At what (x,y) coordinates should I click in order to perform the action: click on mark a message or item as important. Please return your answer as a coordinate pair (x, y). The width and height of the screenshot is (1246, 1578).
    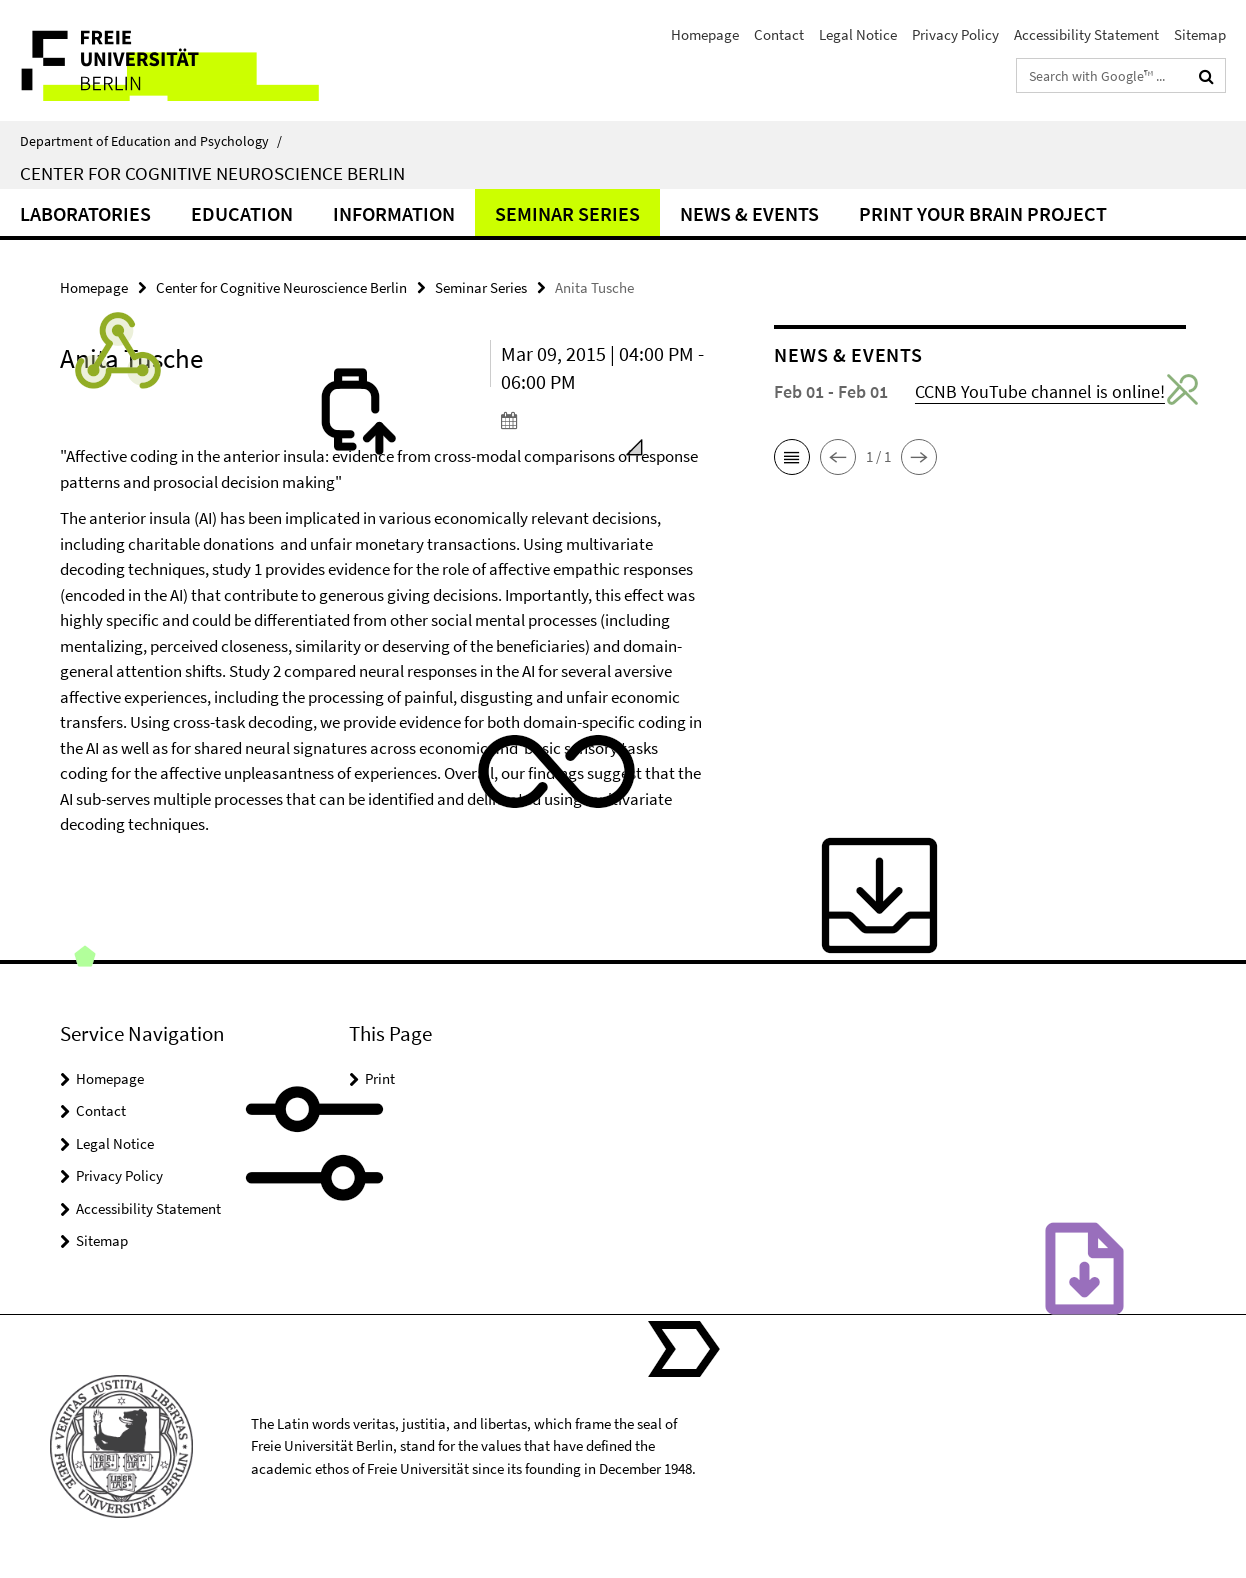
    Looking at the image, I should click on (684, 1349).